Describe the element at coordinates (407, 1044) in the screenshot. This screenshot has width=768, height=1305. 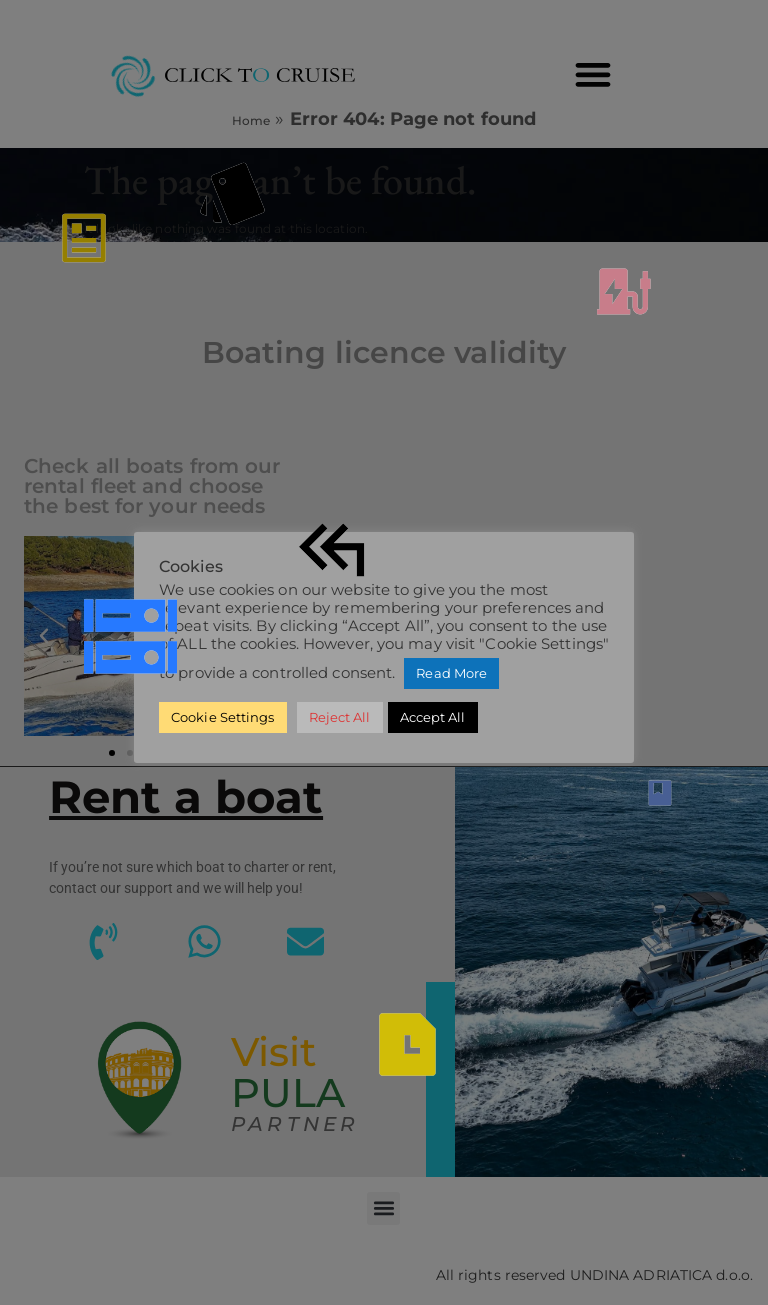
I see `view file version history` at that location.